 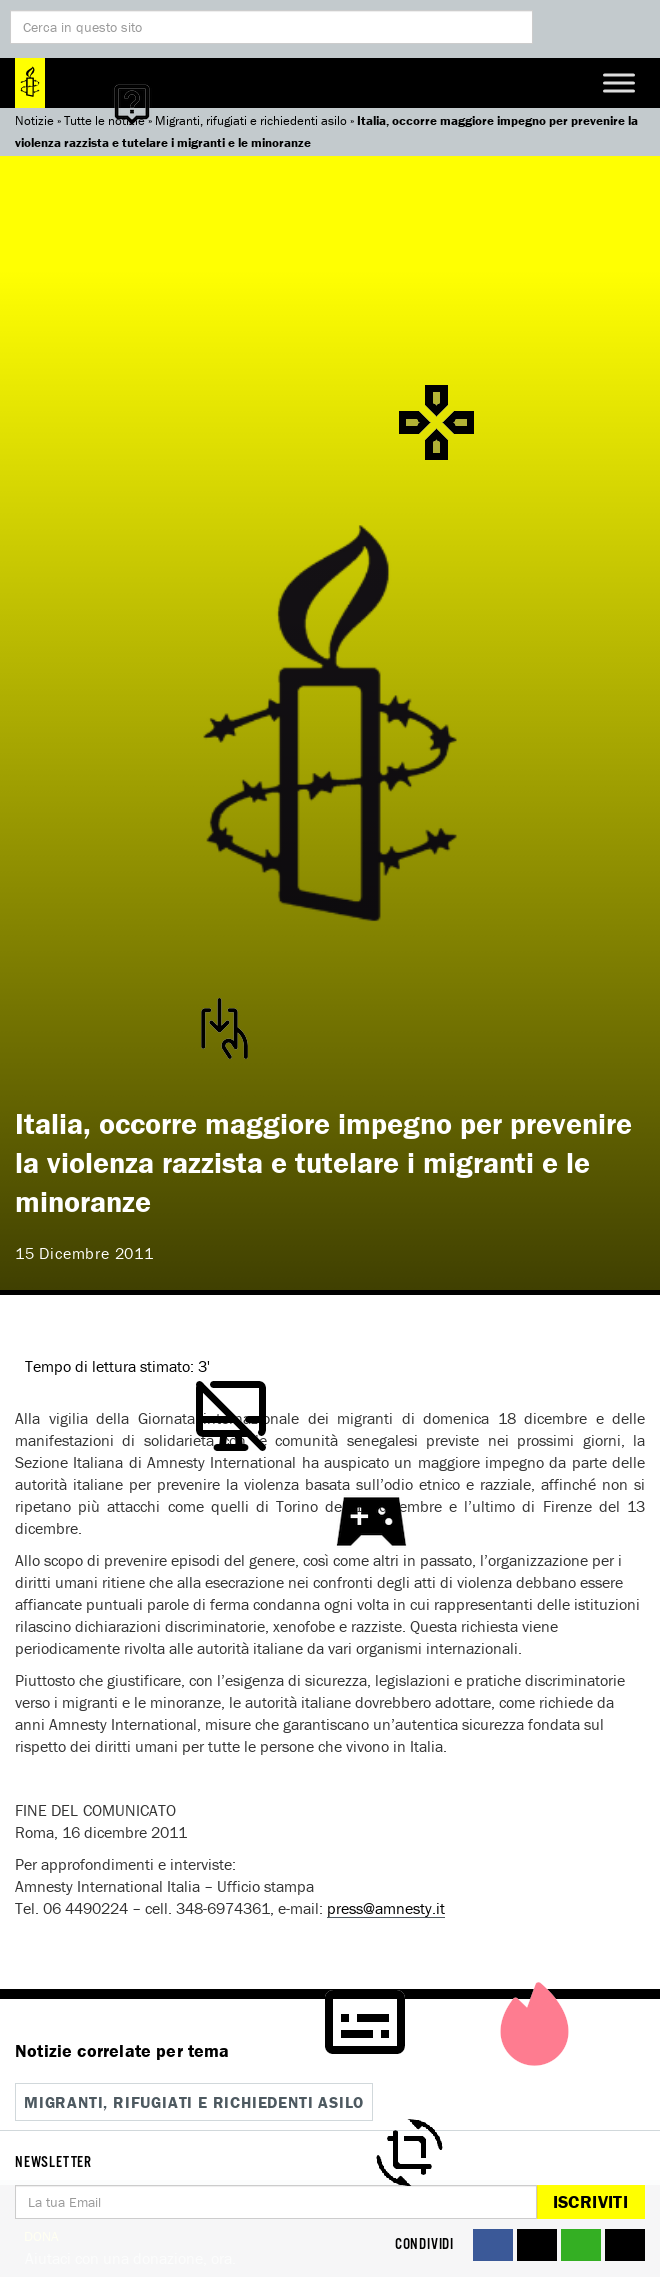 What do you see at coordinates (231, 1416) in the screenshot?
I see `indicates iMac or desktop computer is offline` at bounding box center [231, 1416].